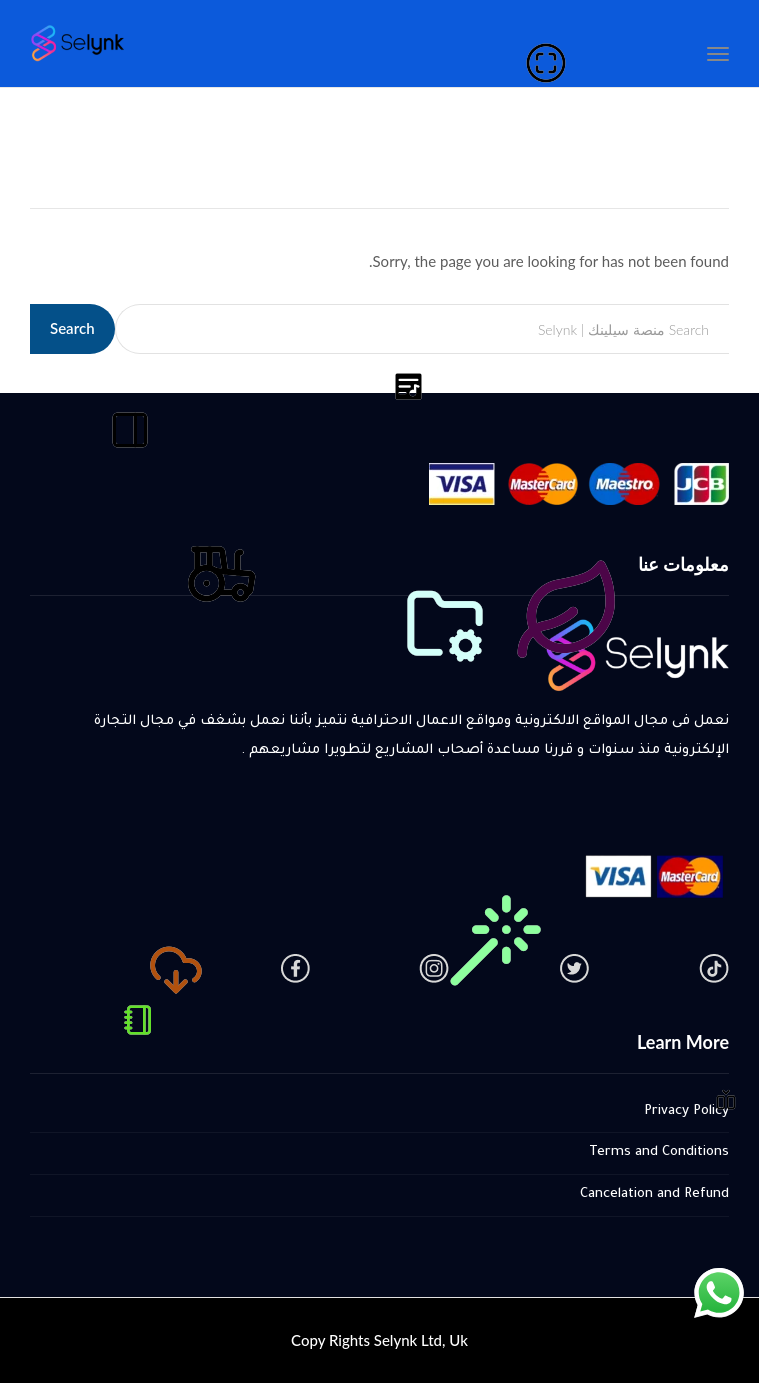  Describe the element at coordinates (408, 386) in the screenshot. I see `view your music playlist` at that location.